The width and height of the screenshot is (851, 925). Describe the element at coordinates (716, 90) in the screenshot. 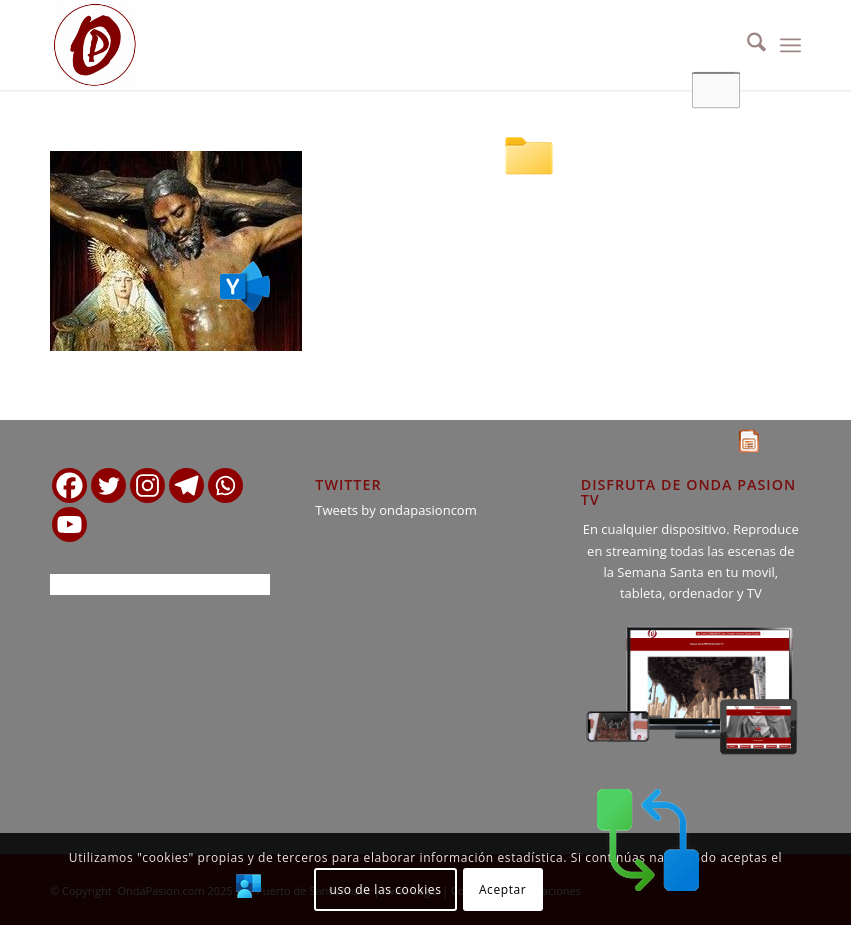

I see `open a new window` at that location.